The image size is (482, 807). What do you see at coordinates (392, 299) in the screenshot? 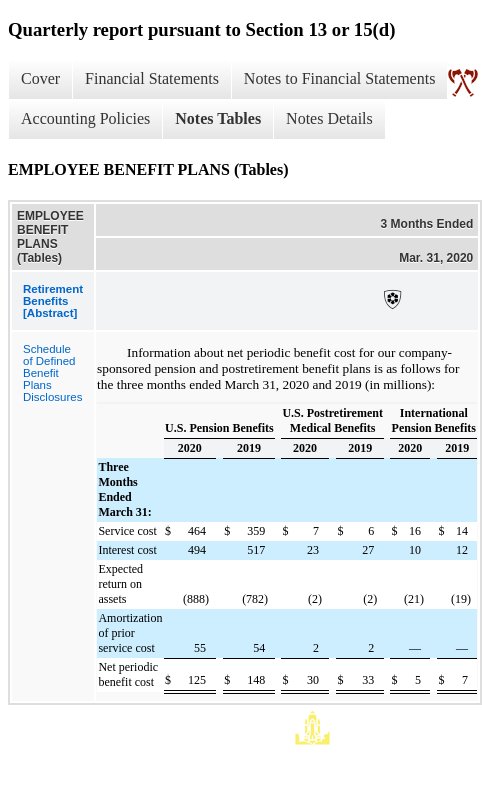
I see `activate ice or frost defense ability` at bounding box center [392, 299].